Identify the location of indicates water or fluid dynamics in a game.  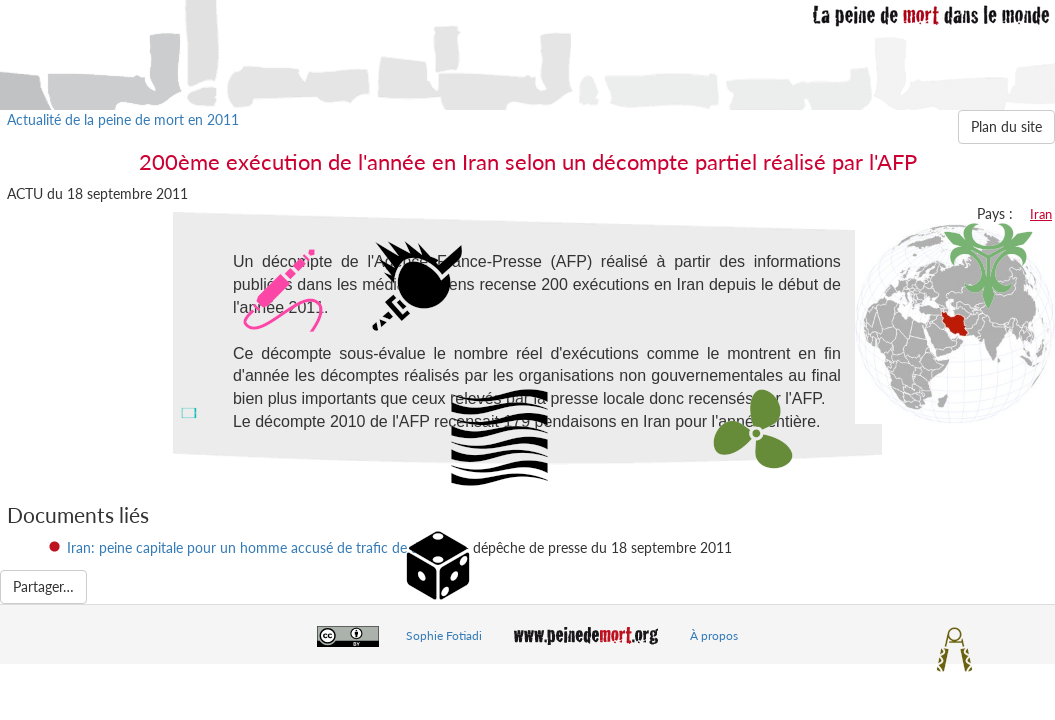
(499, 437).